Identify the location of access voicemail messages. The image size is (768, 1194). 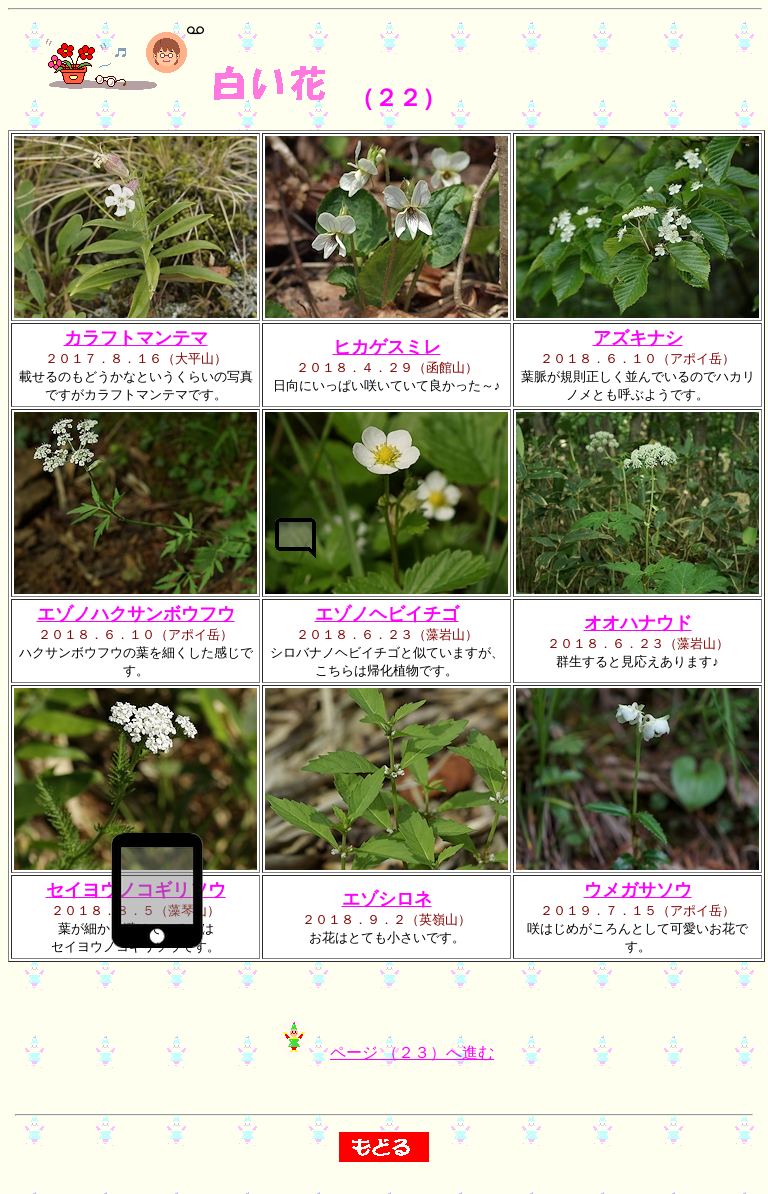
(195, 30).